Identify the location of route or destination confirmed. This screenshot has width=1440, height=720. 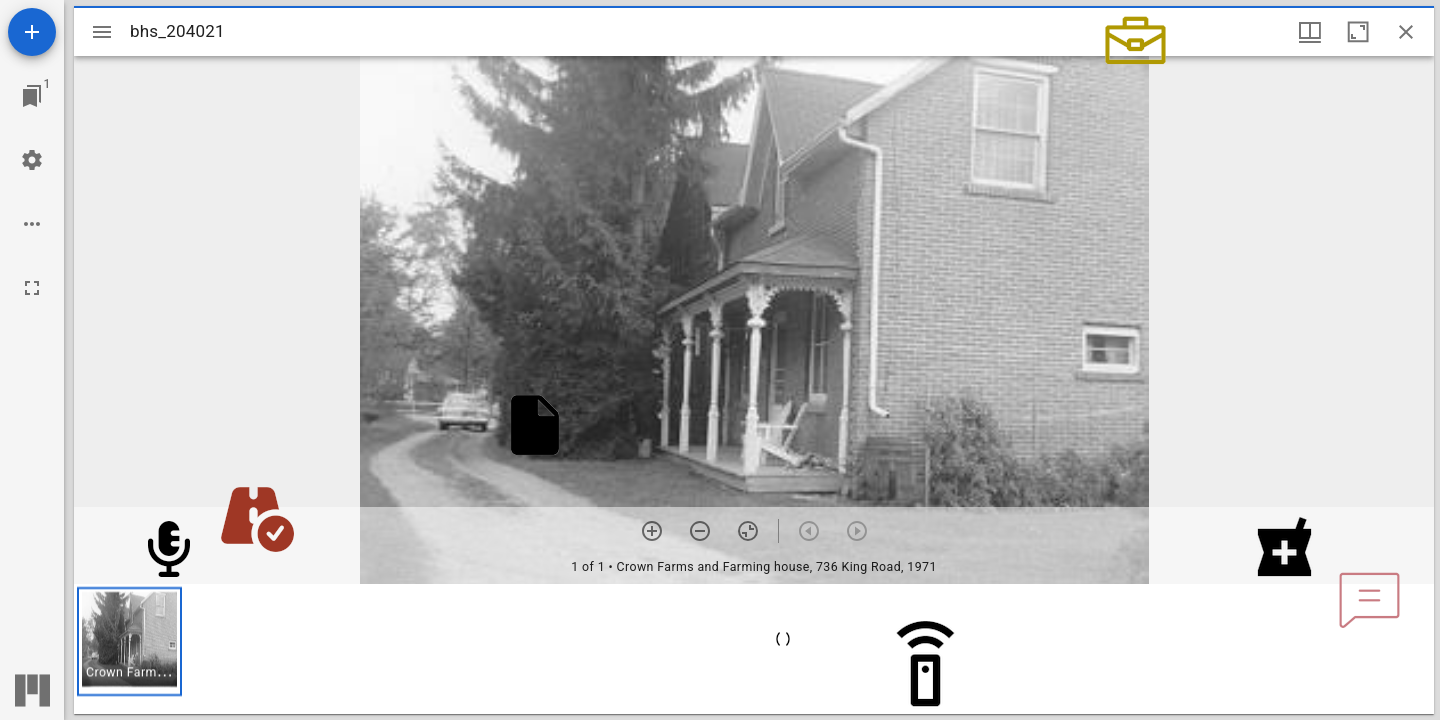
(253, 515).